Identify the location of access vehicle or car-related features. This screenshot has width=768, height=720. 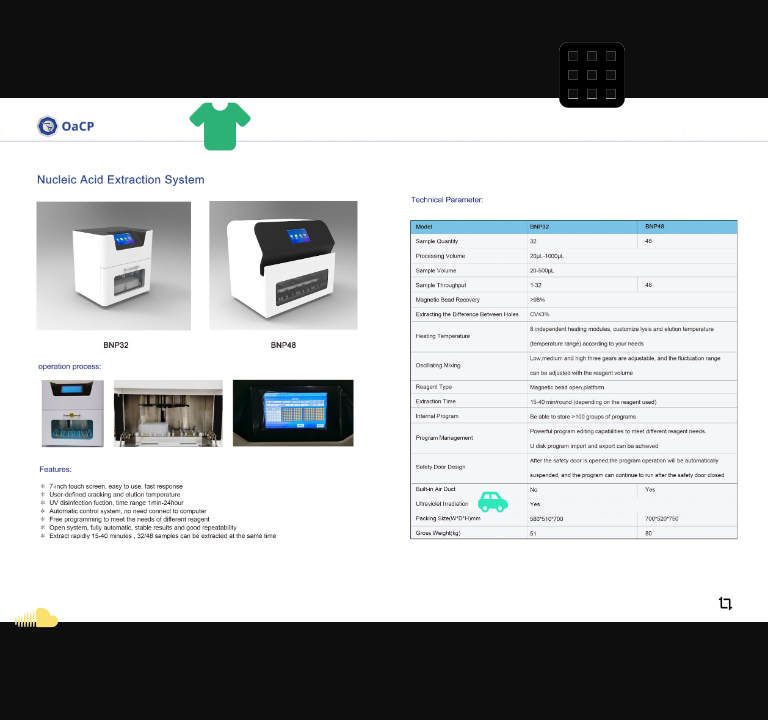
(493, 502).